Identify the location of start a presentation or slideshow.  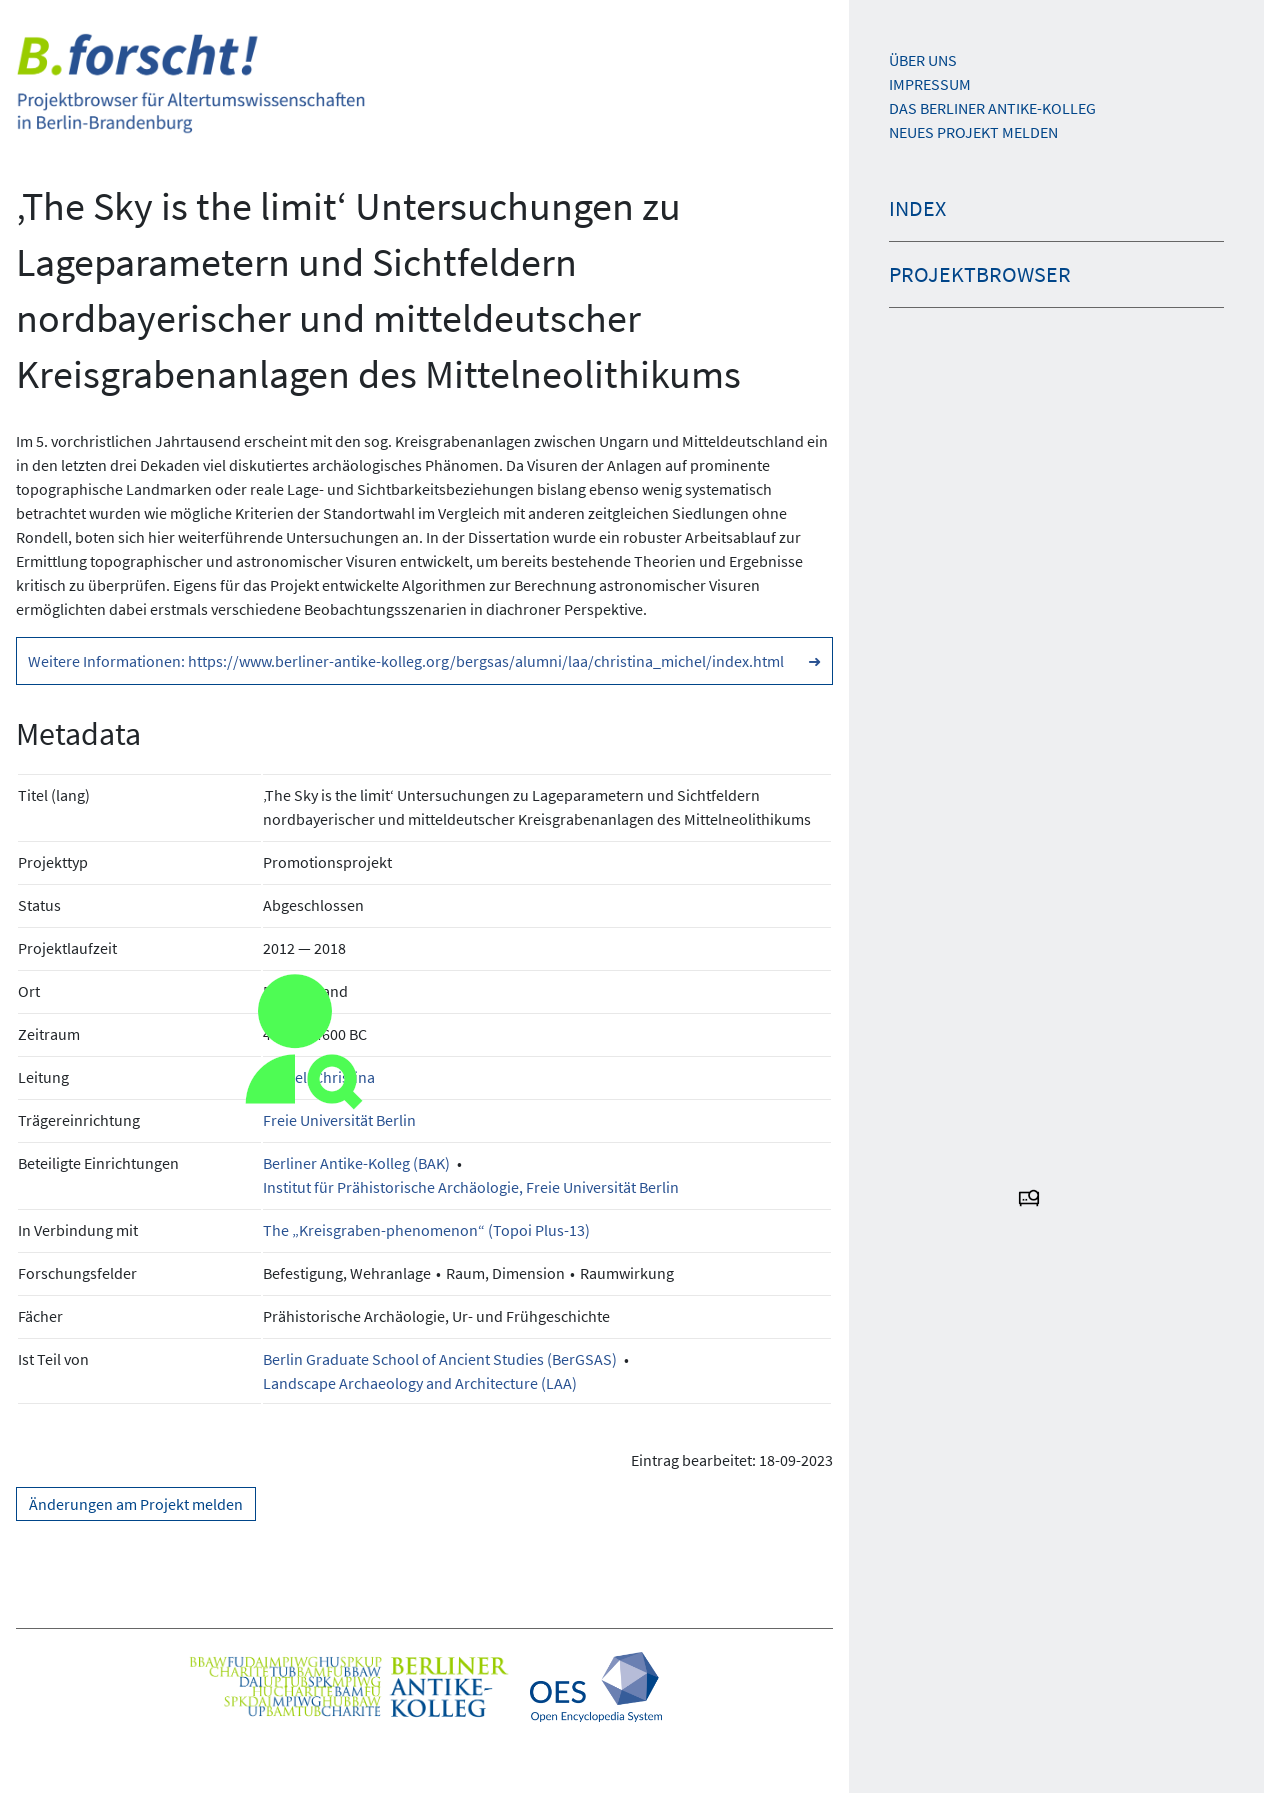
(1029, 1198).